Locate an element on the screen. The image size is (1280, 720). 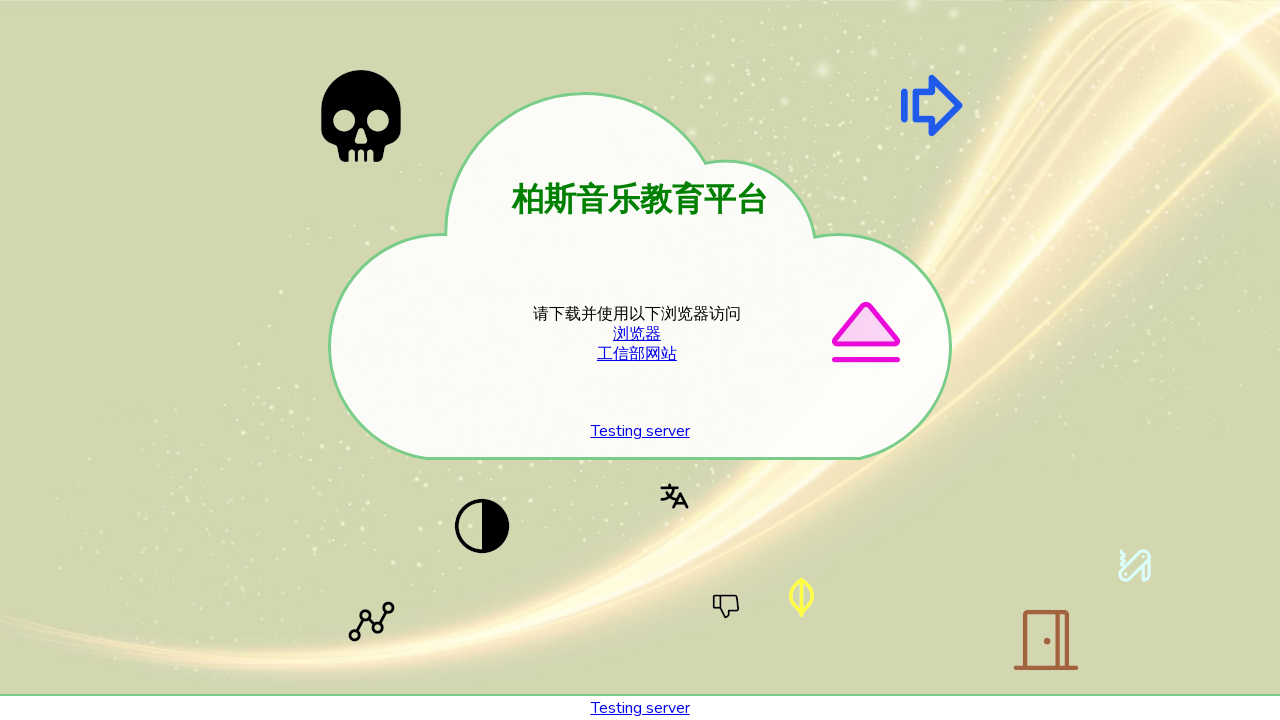
view connected data points or nodes is located at coordinates (371, 621).